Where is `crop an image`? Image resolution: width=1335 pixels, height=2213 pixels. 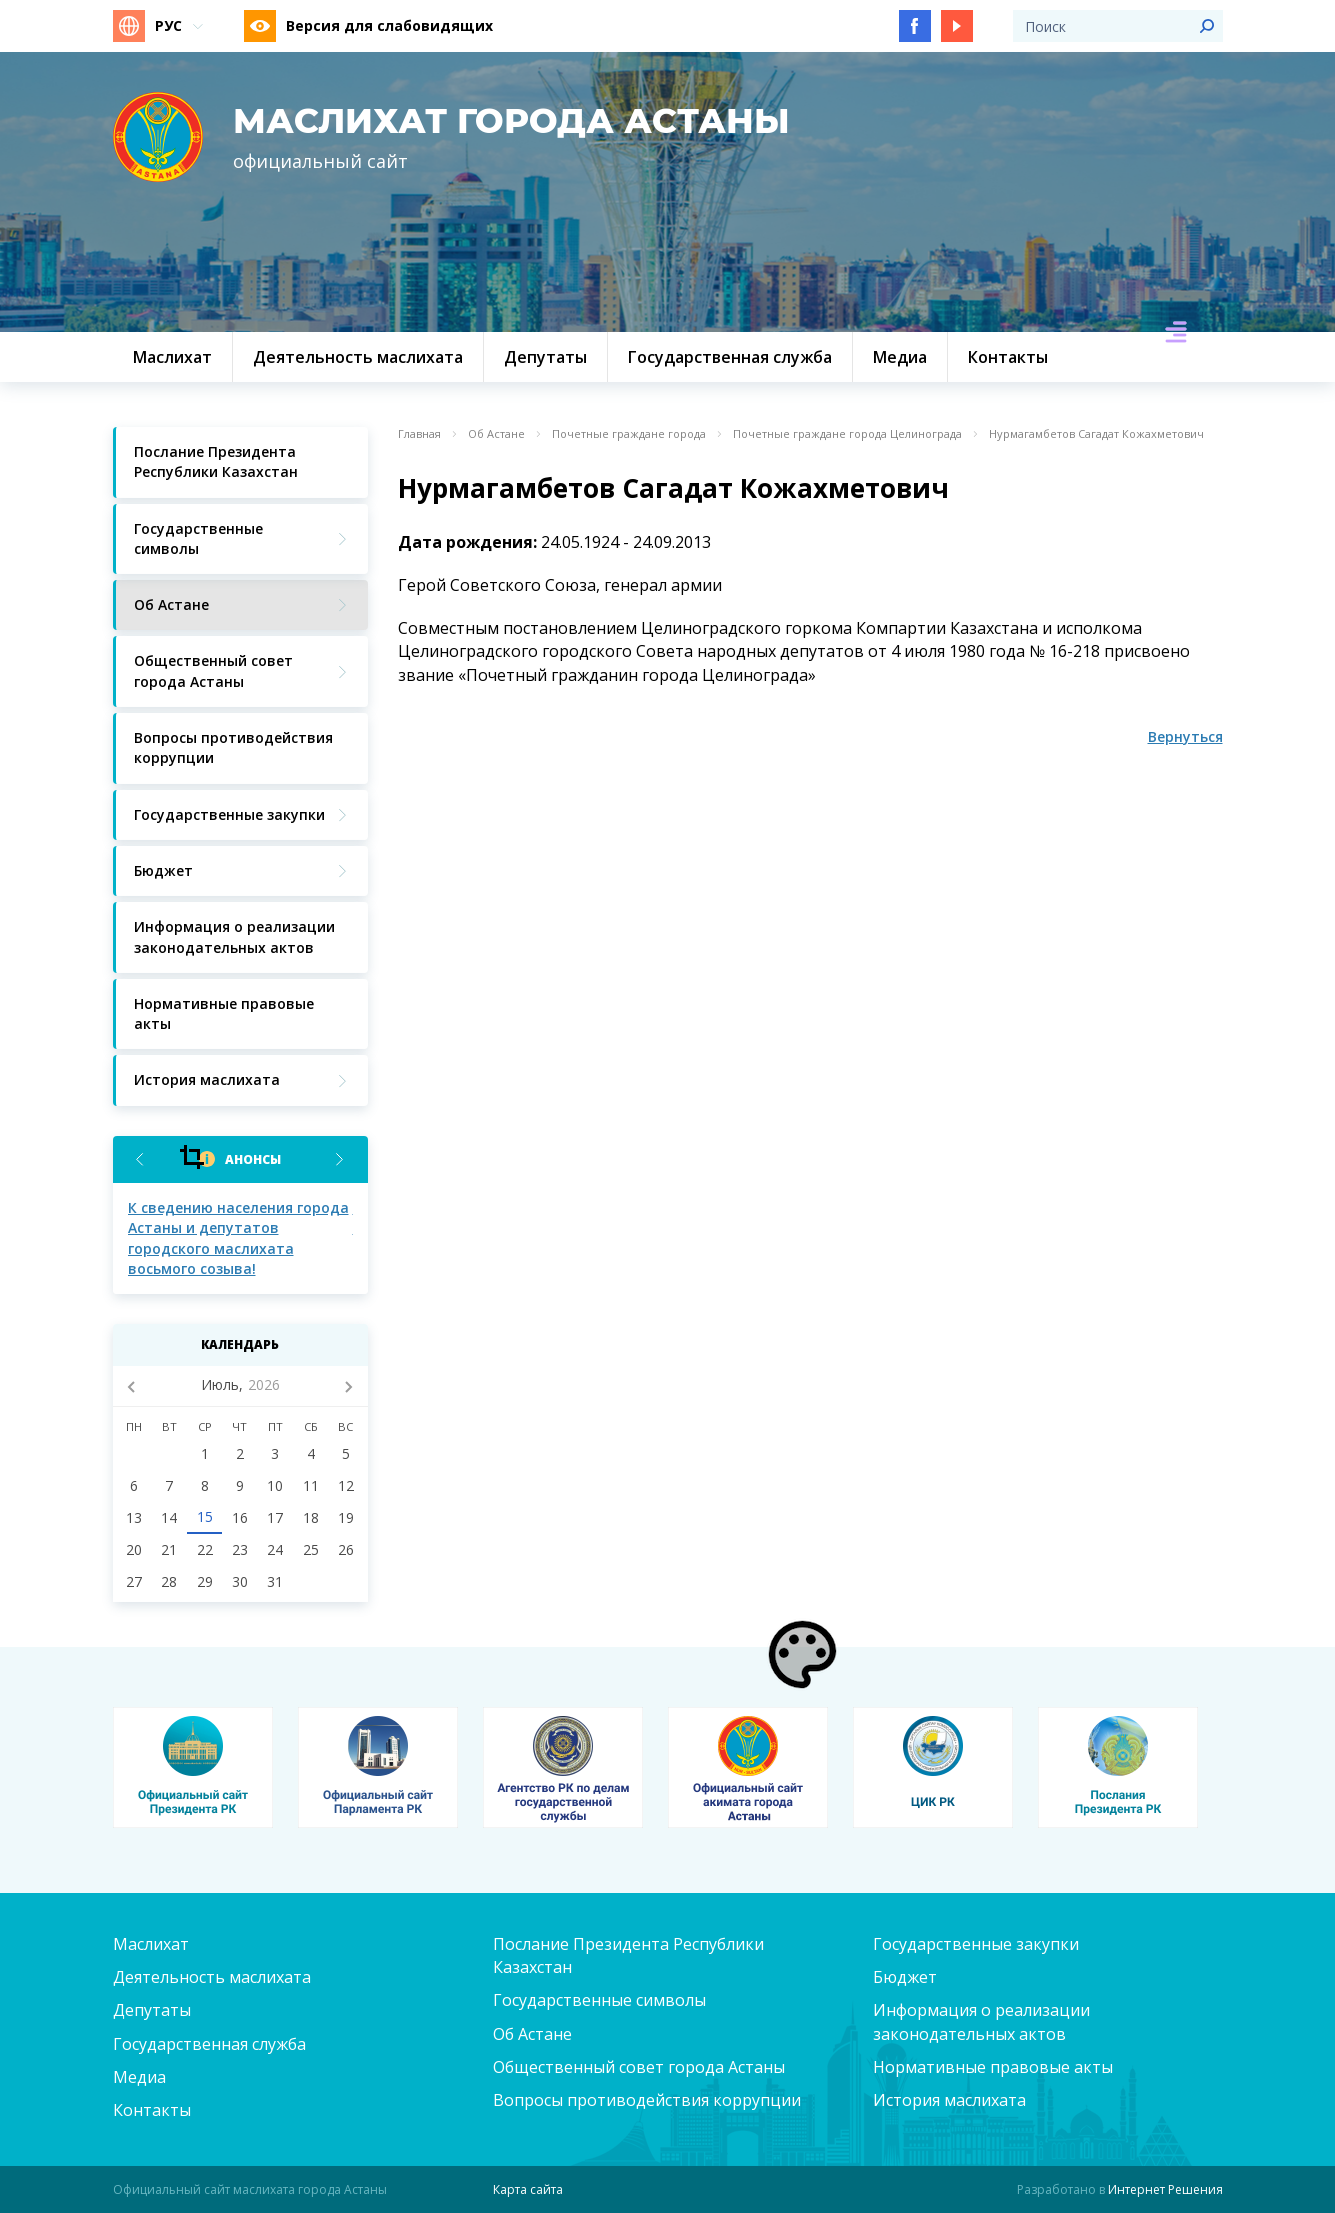
crop an image is located at coordinates (192, 1157).